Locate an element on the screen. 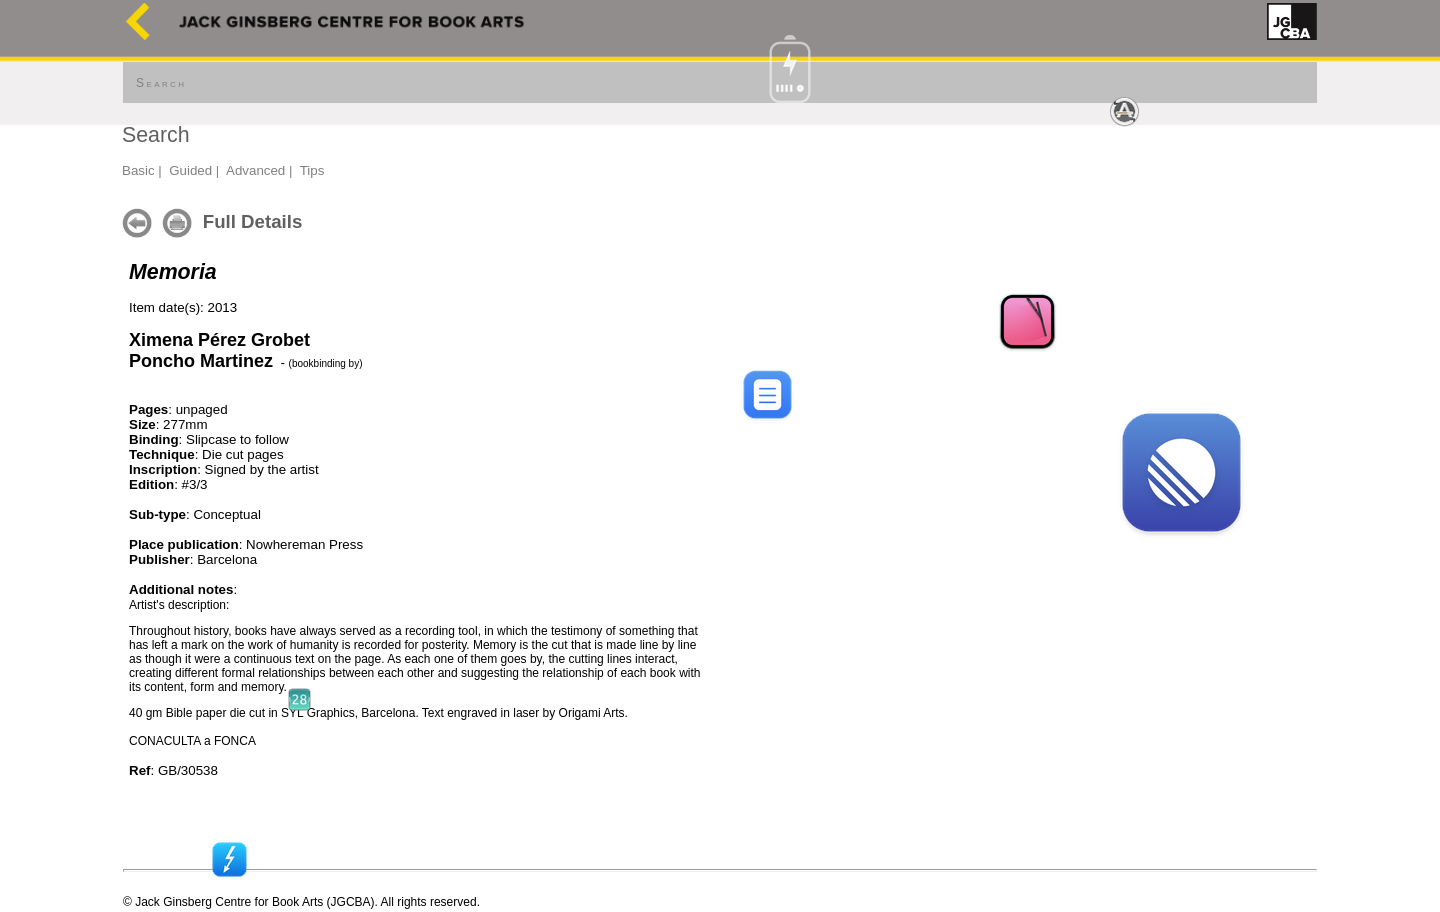 Image resolution: width=1440 pixels, height=912 pixels. open system actions or shortcuts settings is located at coordinates (767, 395).